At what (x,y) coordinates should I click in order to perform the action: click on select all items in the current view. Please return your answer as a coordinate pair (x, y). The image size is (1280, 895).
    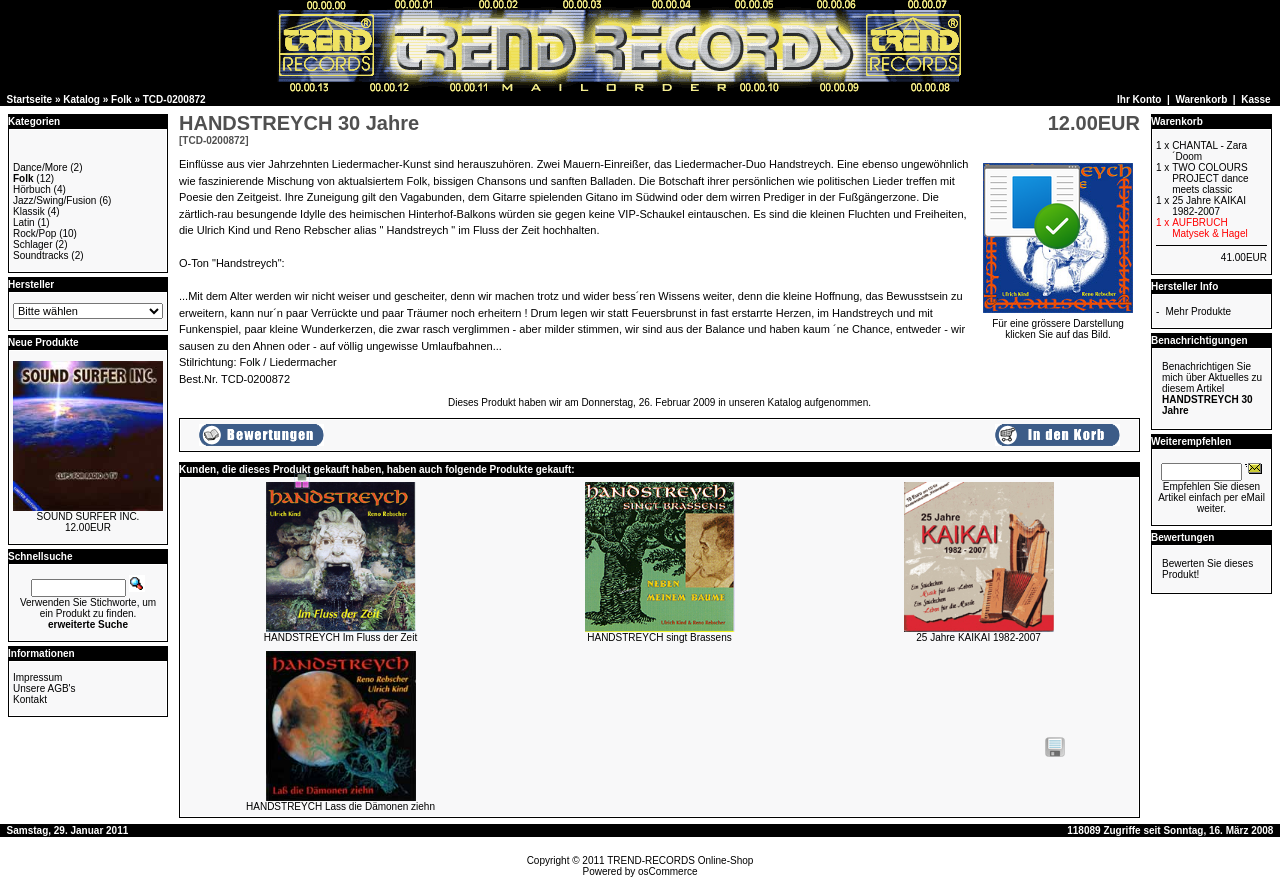
    Looking at the image, I should click on (302, 481).